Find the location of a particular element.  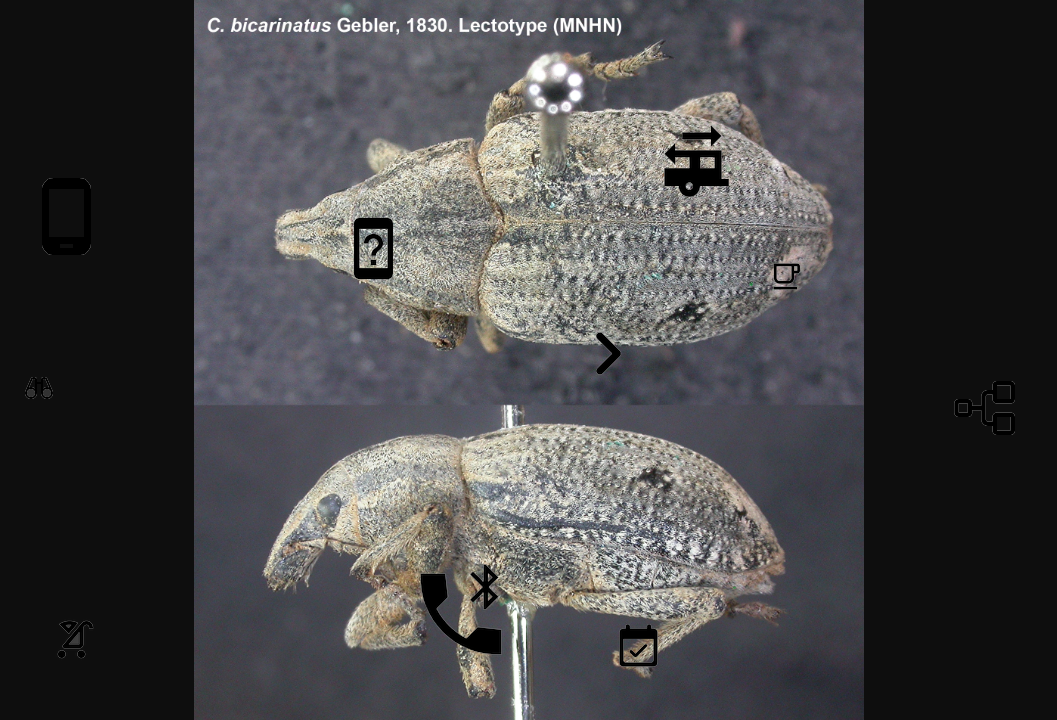

view hierarchical organization or folder structure is located at coordinates (988, 408).